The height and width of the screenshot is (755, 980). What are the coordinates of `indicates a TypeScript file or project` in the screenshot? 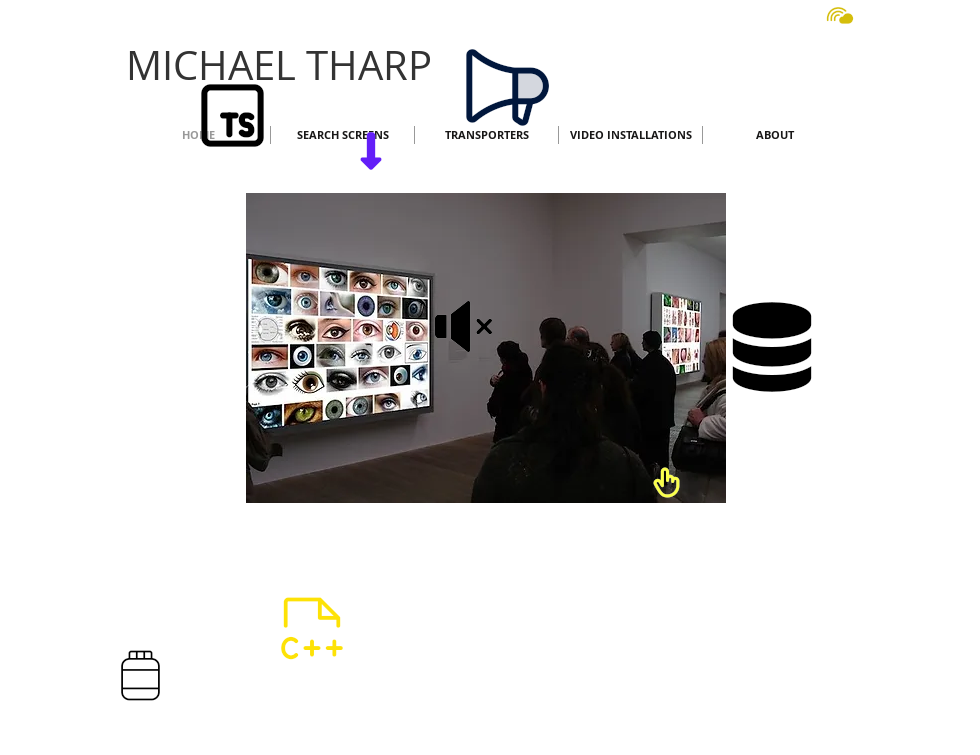 It's located at (232, 115).